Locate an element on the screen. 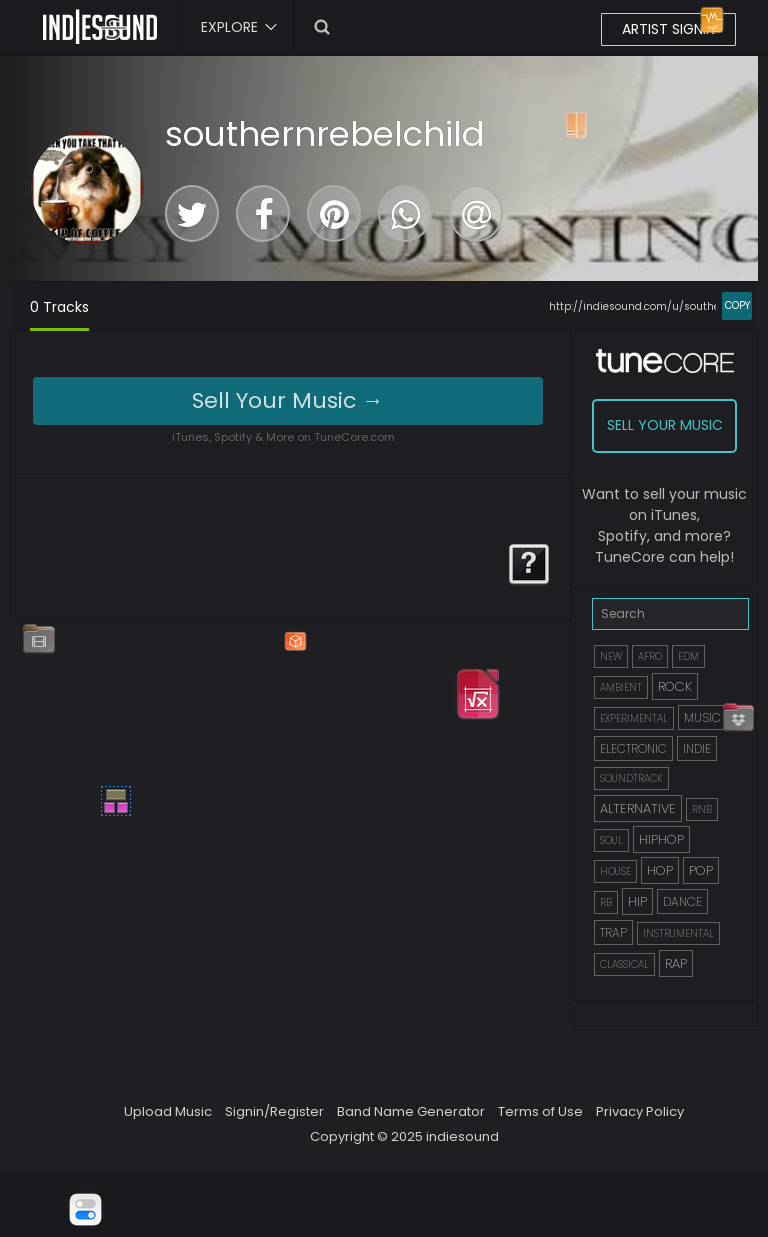  open LibreOffice Math application is located at coordinates (478, 694).